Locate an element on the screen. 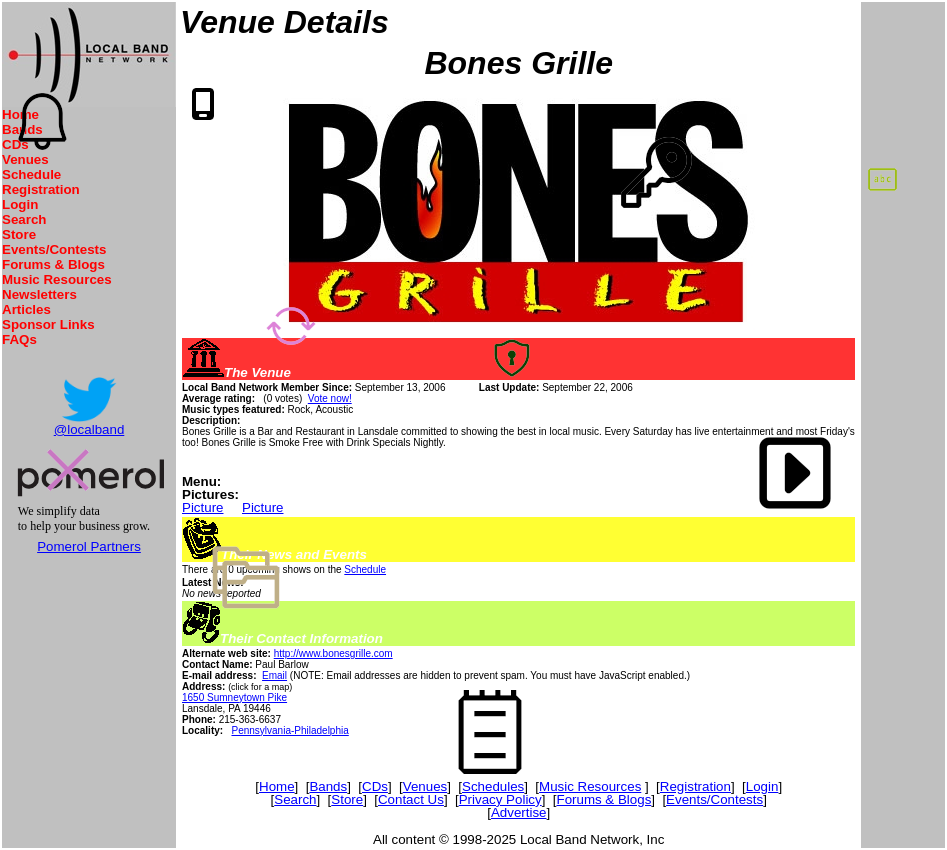  switch to mobile view is located at coordinates (203, 104).